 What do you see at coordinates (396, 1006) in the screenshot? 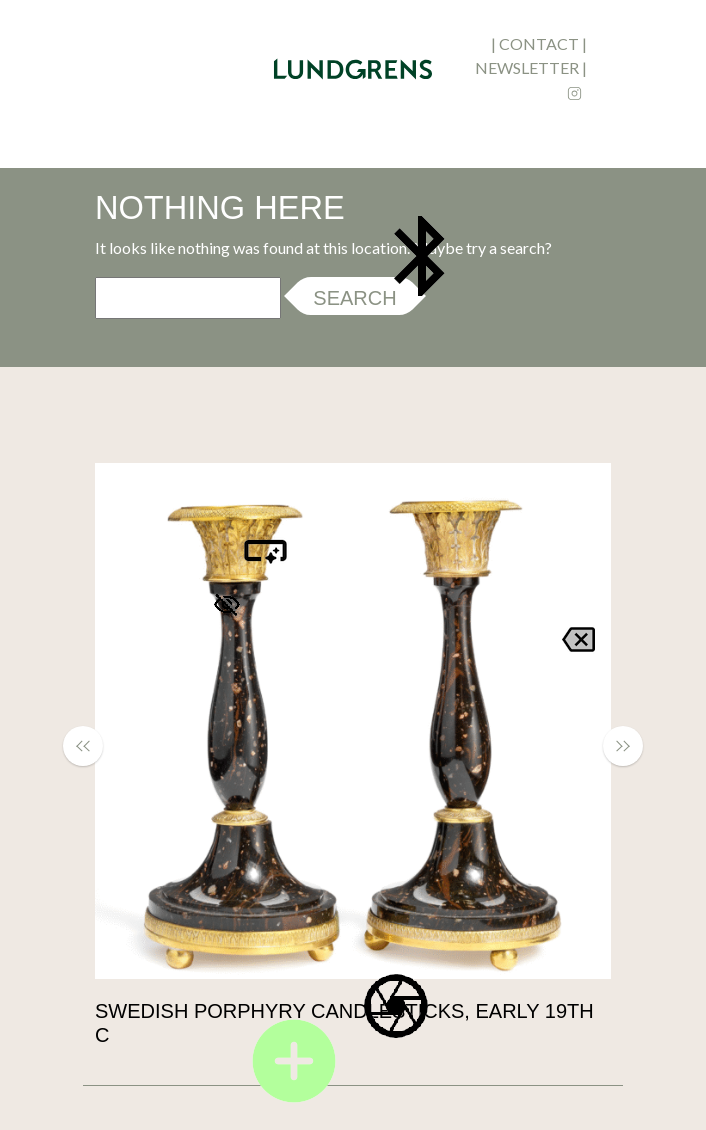
I see `open camera to take a photo` at bounding box center [396, 1006].